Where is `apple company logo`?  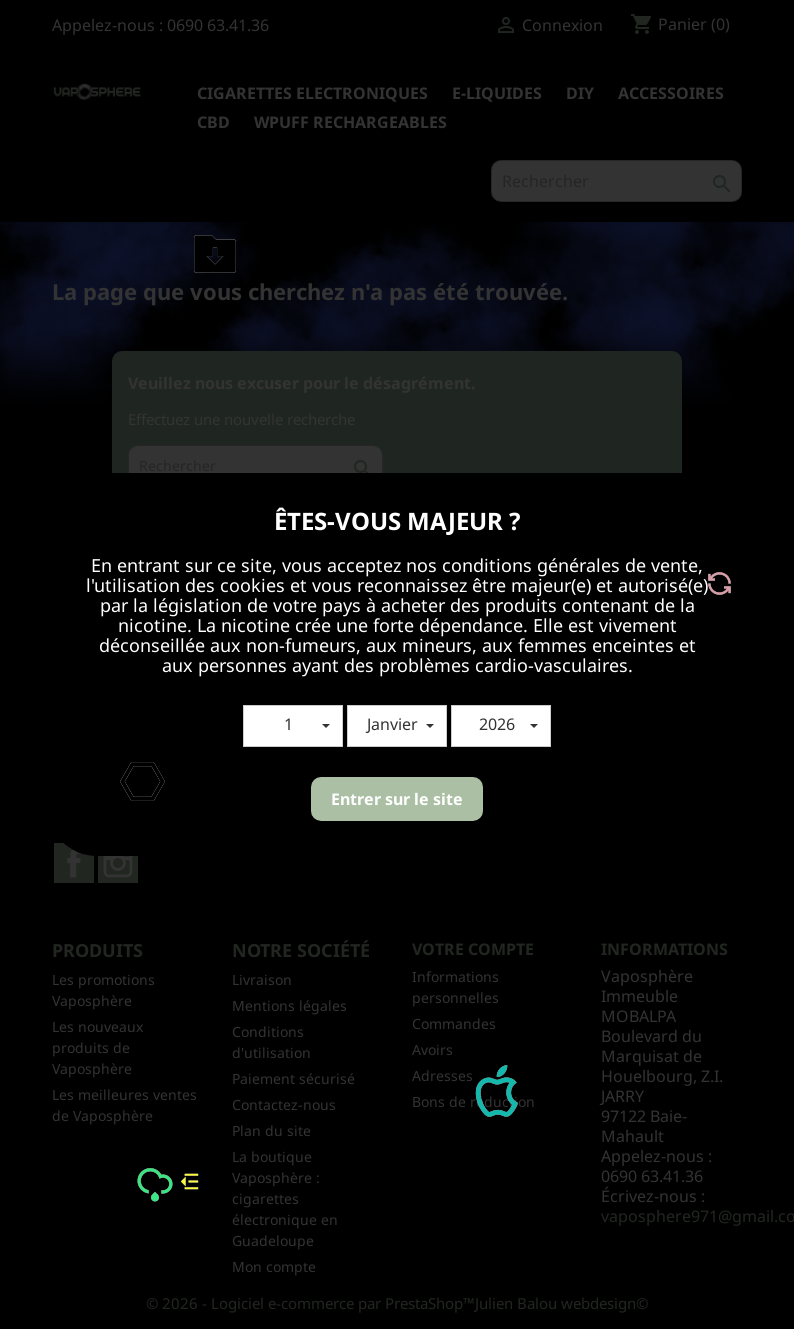
apple company logo is located at coordinates (498, 1091).